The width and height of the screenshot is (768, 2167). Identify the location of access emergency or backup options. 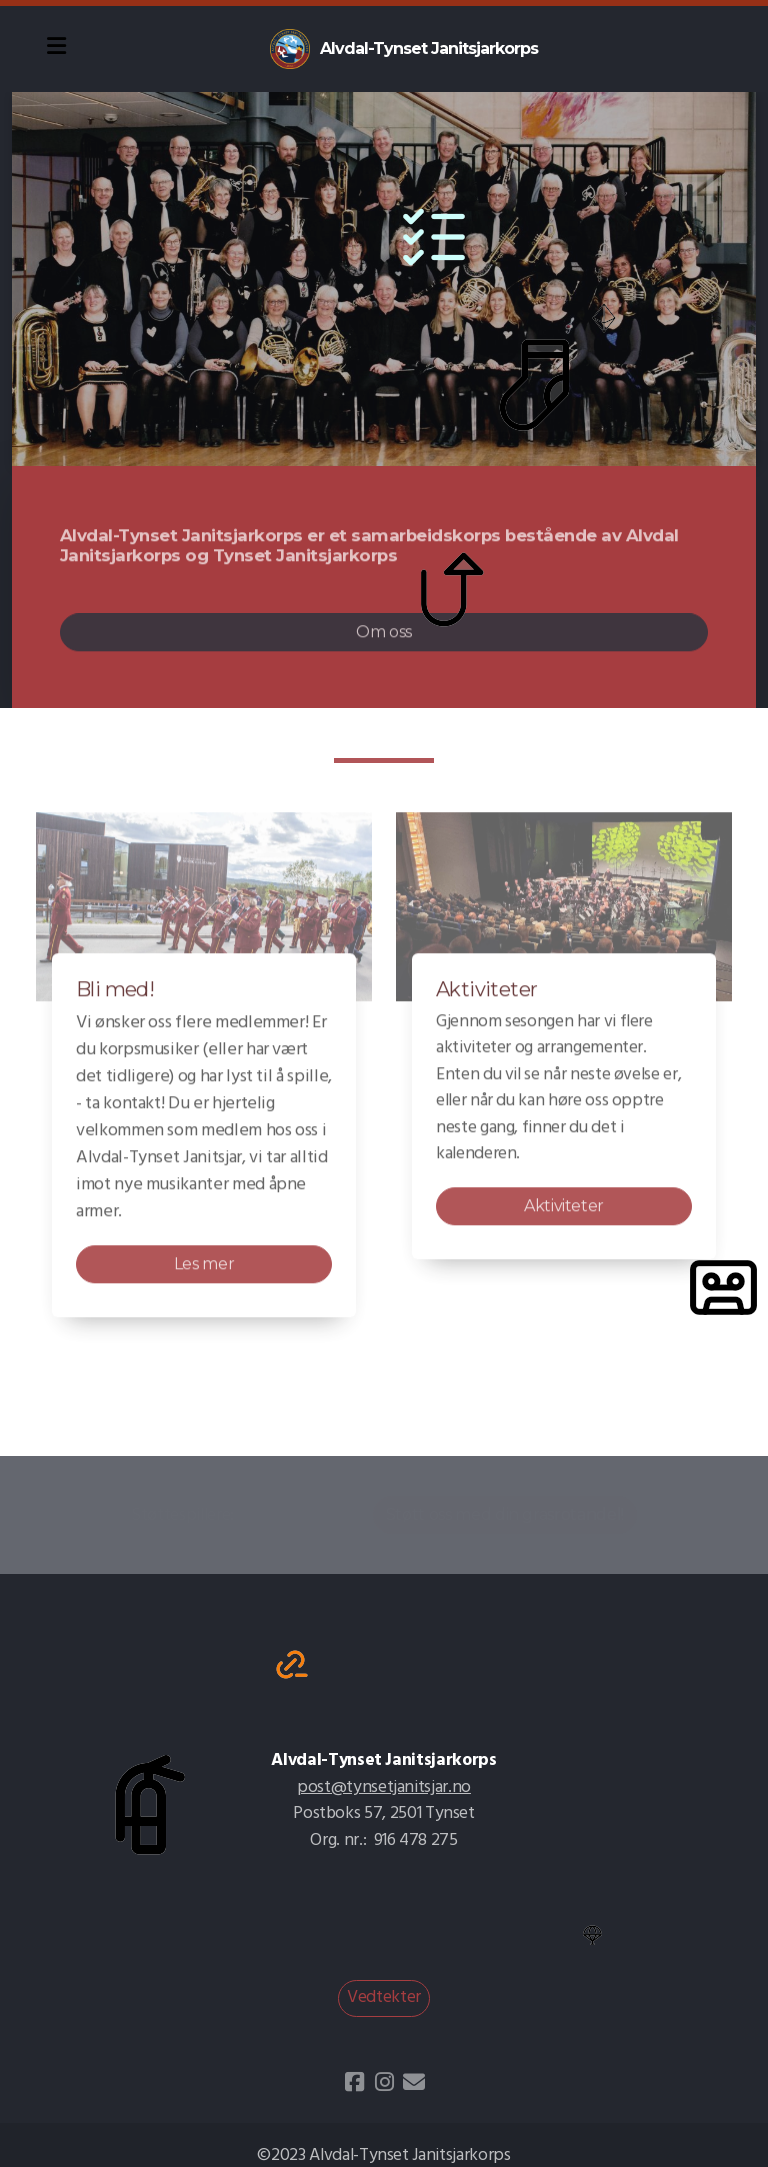
(592, 1935).